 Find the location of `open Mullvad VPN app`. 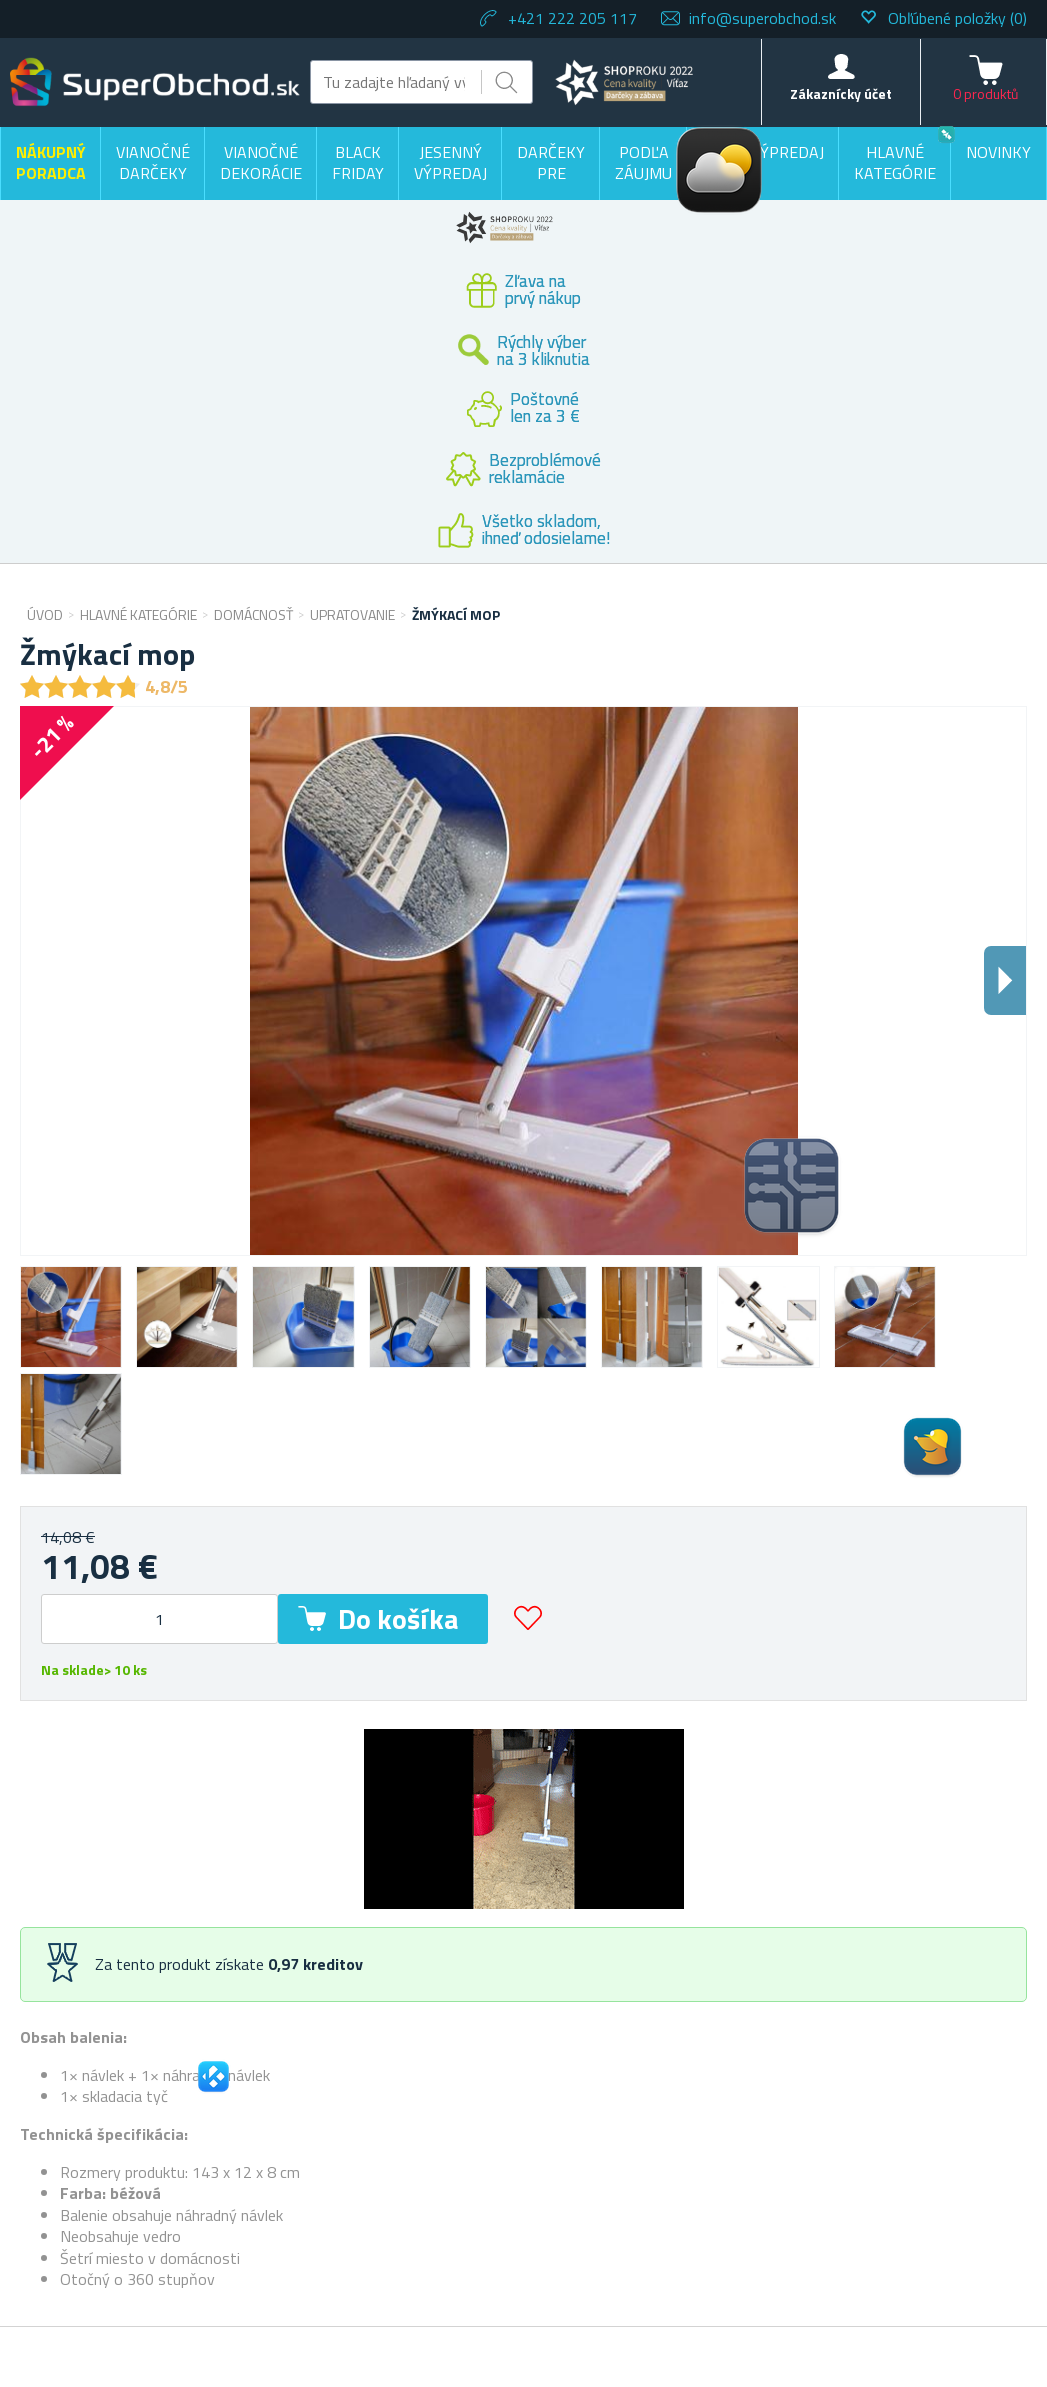

open Mullvad VPN app is located at coordinates (932, 1446).